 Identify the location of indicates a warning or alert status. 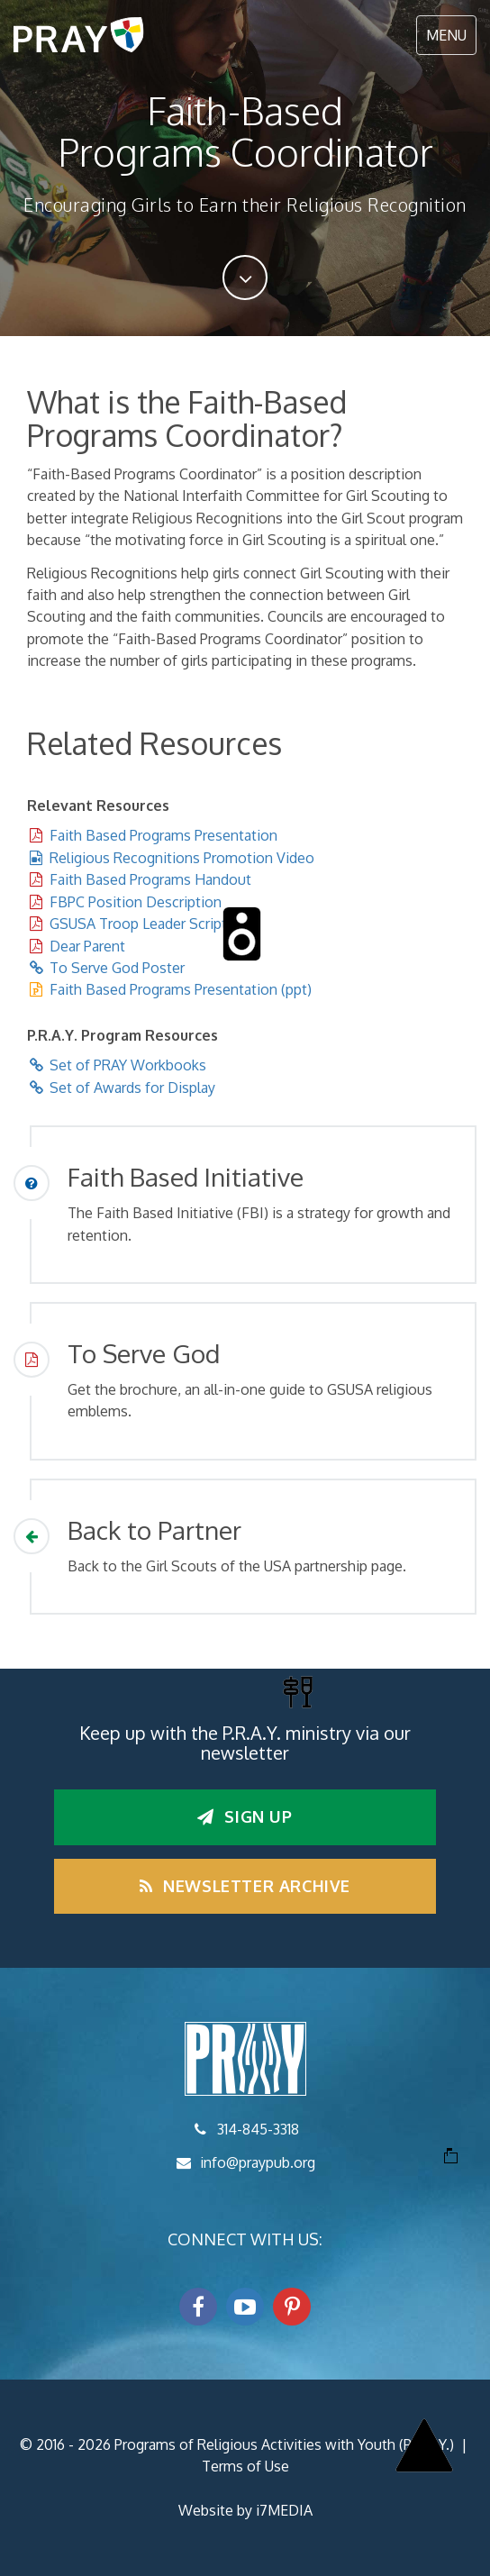
(424, 2445).